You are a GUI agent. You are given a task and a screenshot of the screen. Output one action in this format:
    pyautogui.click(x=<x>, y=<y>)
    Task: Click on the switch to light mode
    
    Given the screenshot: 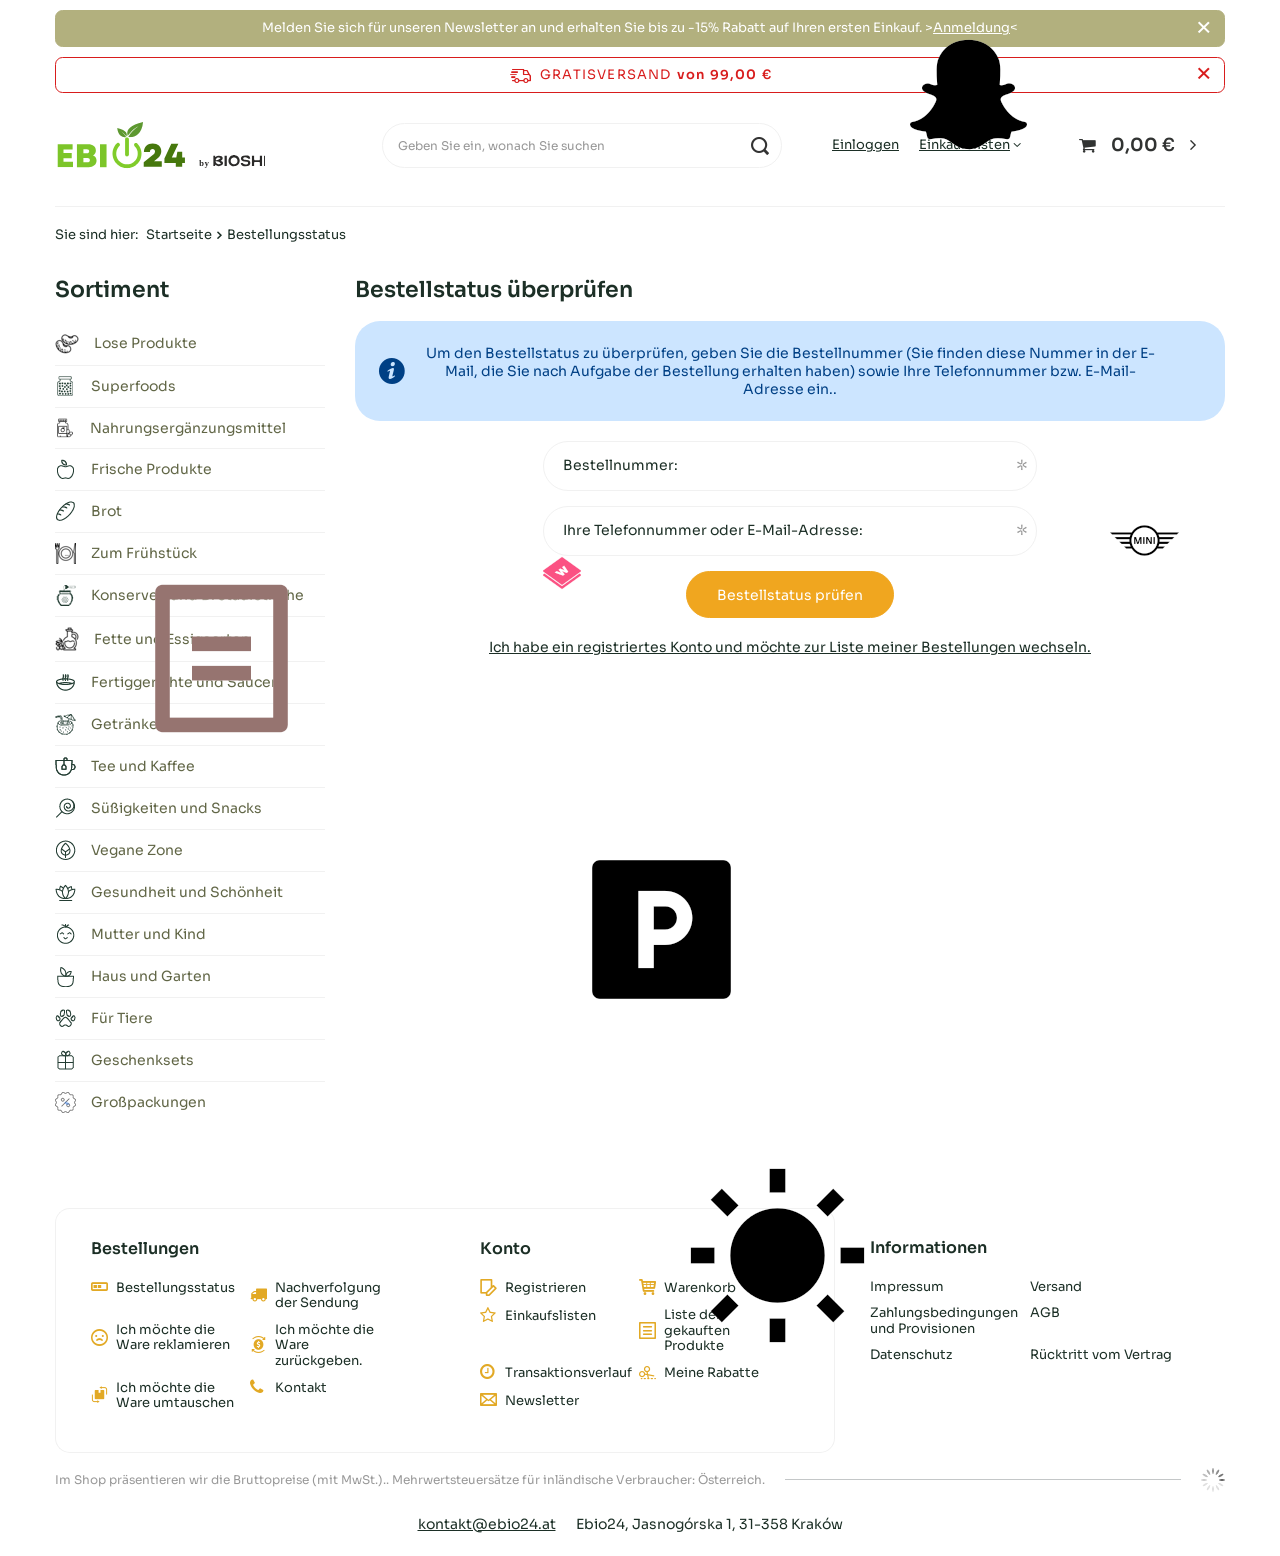 What is the action you would take?
    pyautogui.click(x=777, y=1255)
    